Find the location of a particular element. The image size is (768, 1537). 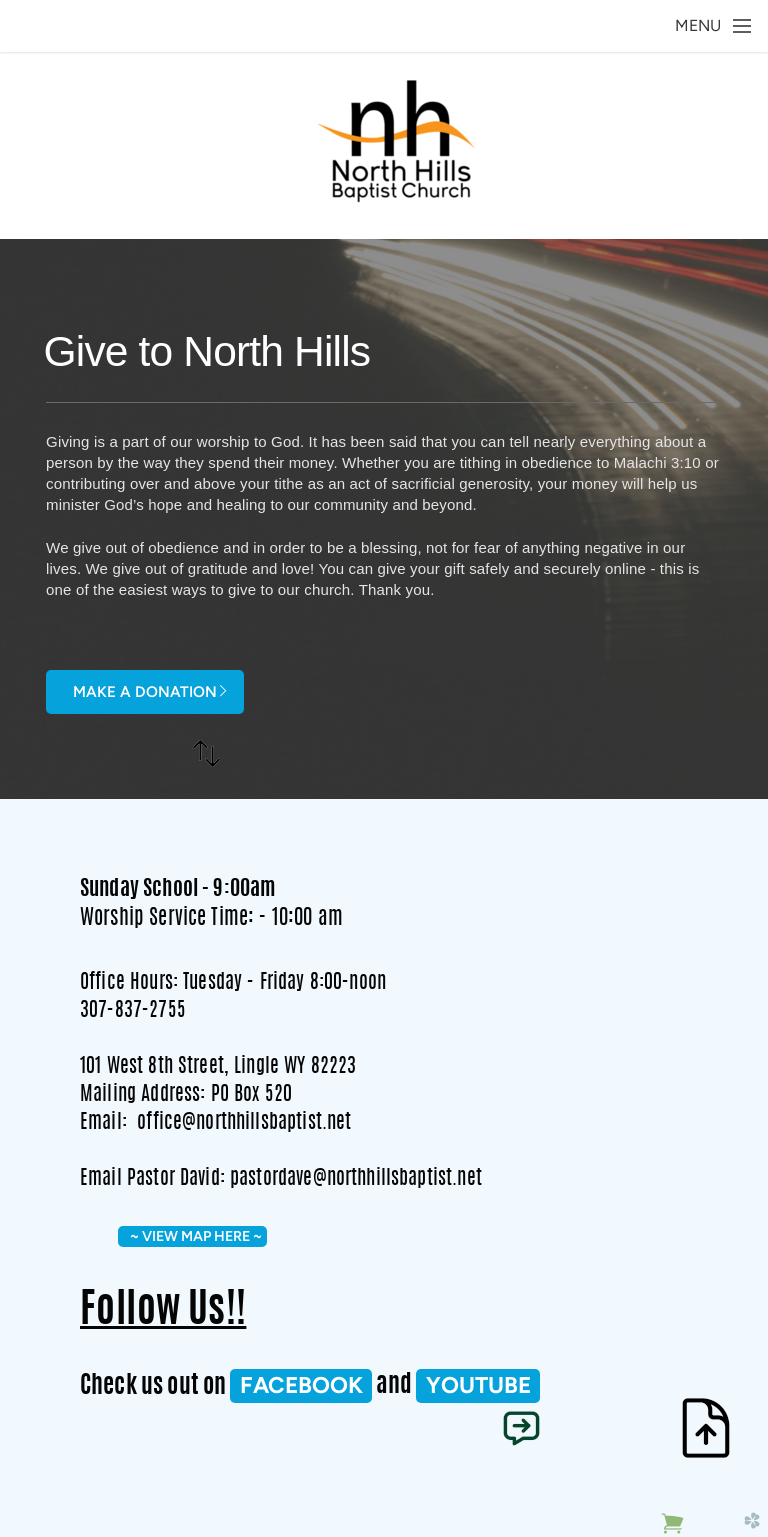

forward a message to another recipient is located at coordinates (521, 1427).